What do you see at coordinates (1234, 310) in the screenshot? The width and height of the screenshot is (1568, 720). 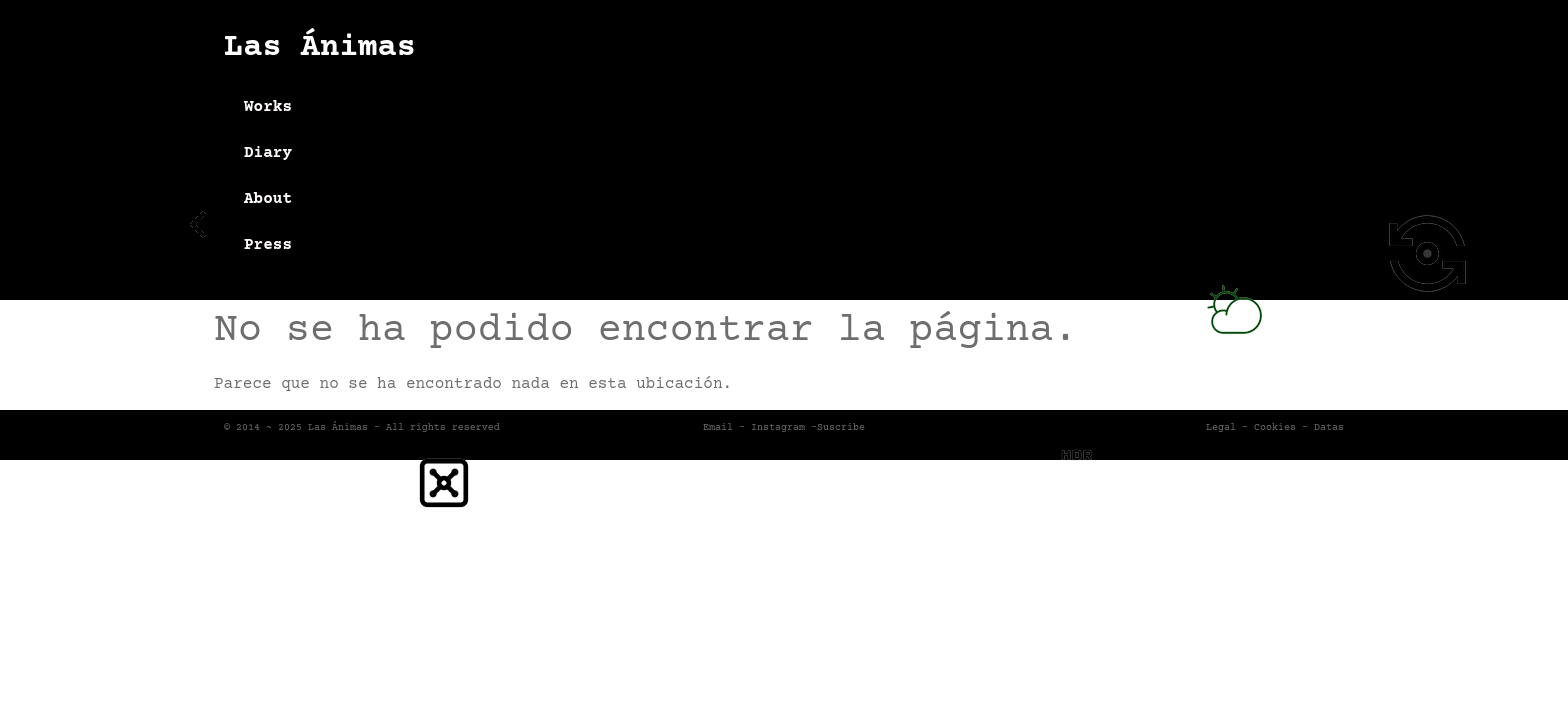 I see `view current weather conditions` at bounding box center [1234, 310].